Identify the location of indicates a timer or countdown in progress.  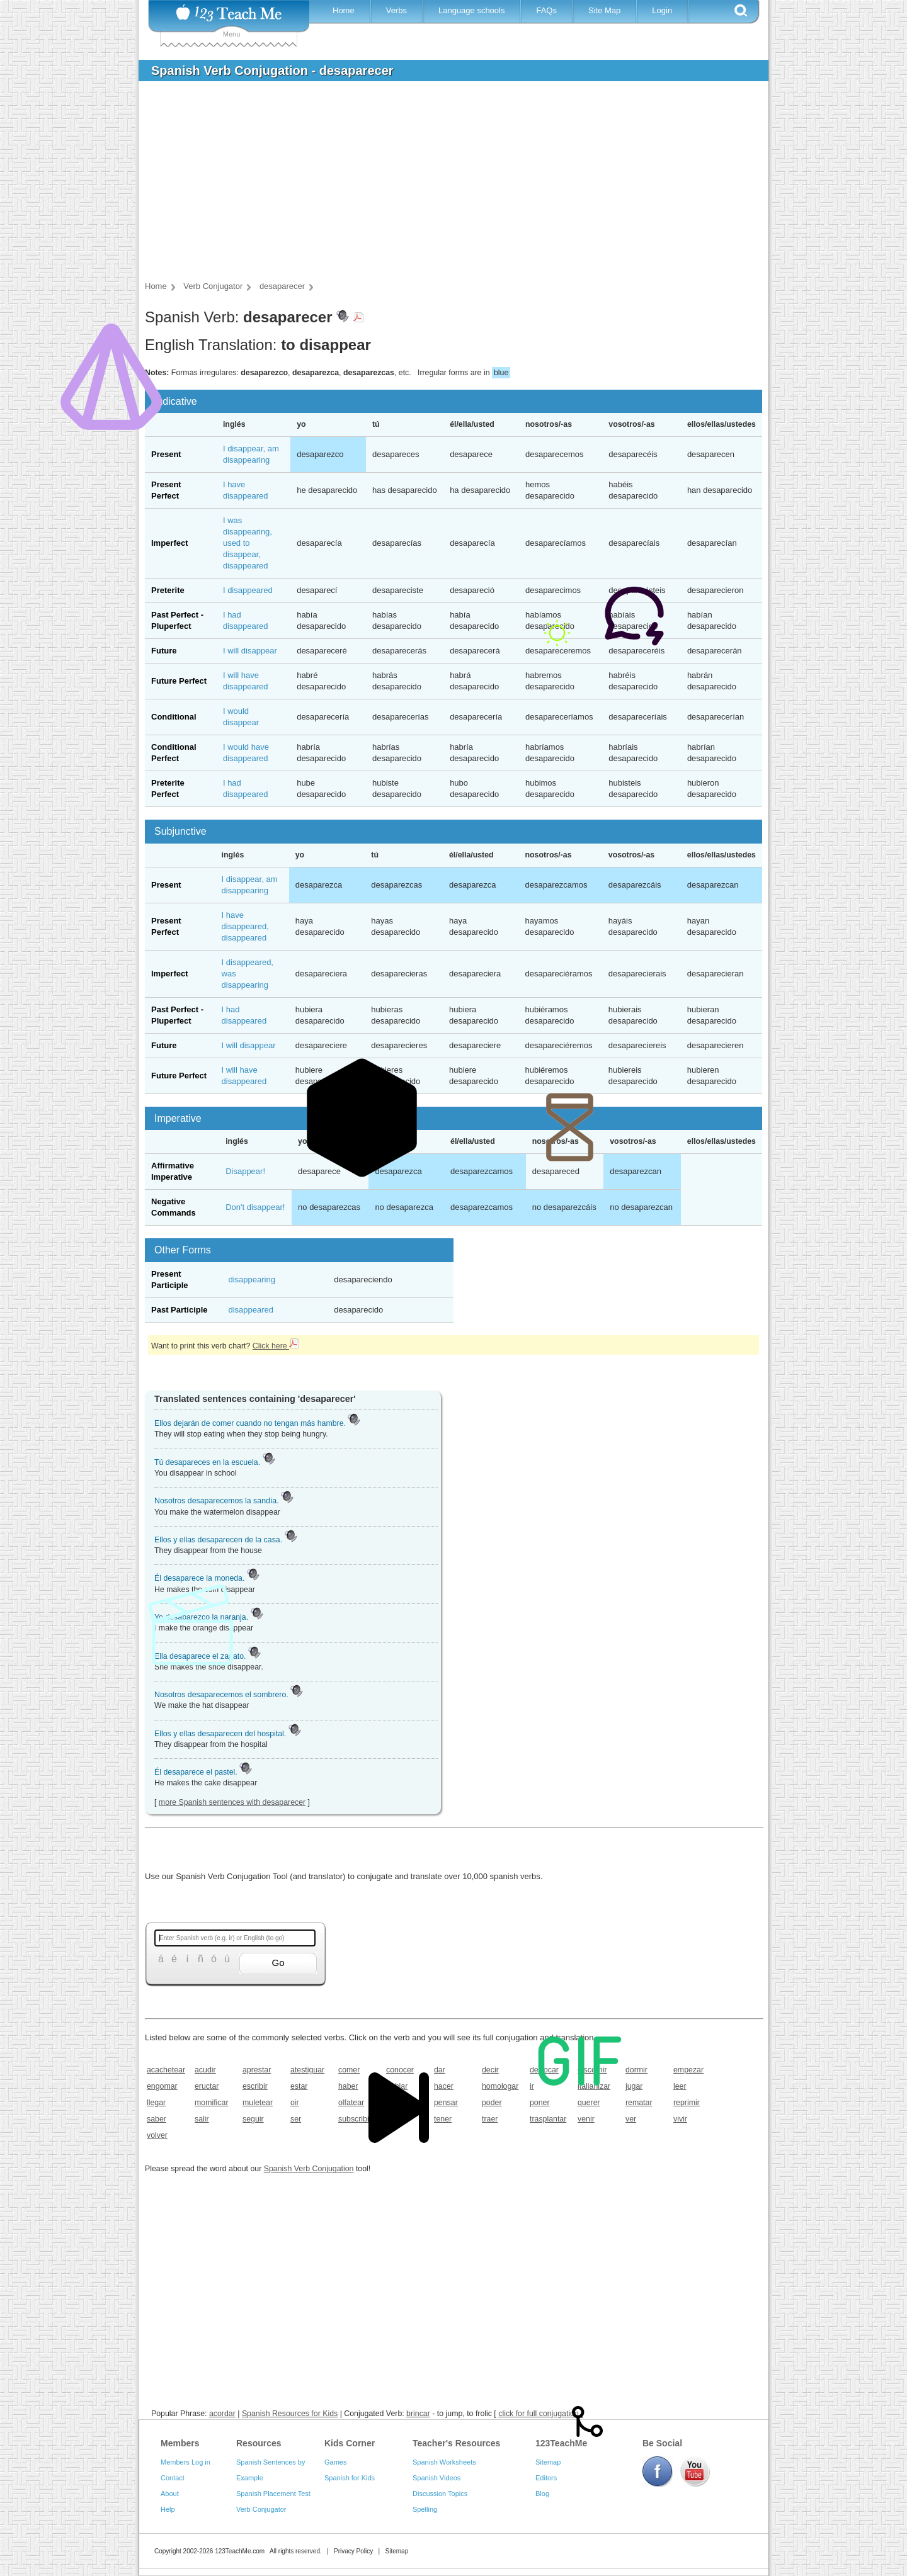
(569, 1127).